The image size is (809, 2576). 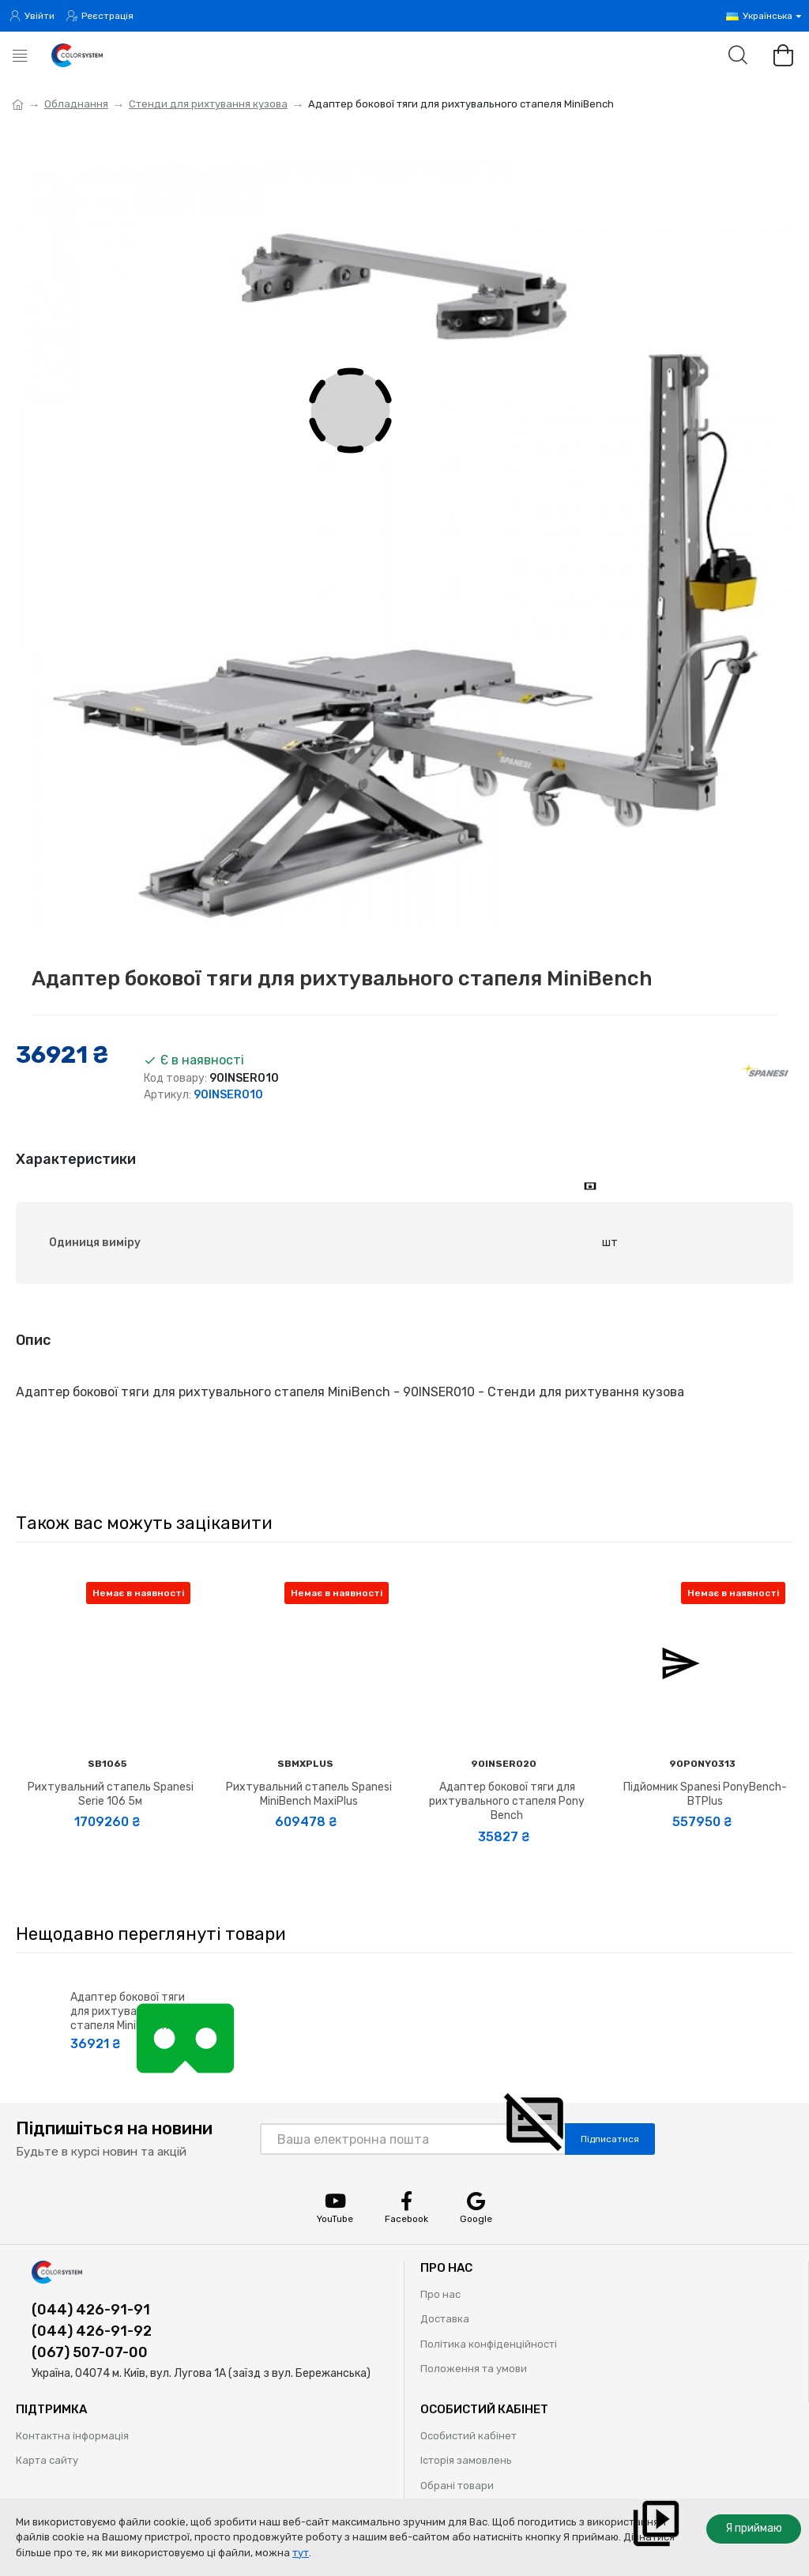 I want to click on indicates loading or processing in progress, so click(x=350, y=410).